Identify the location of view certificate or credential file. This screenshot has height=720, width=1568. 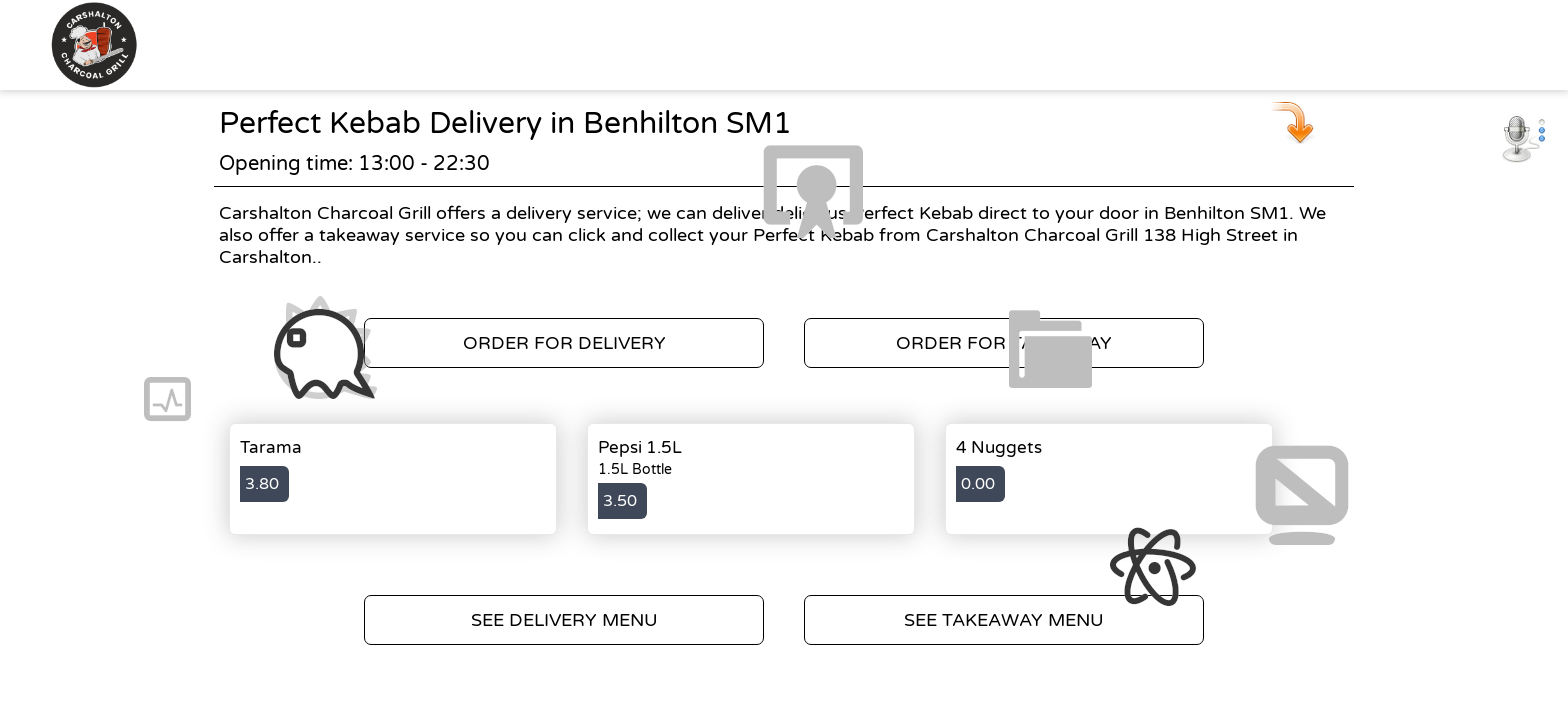
(810, 185).